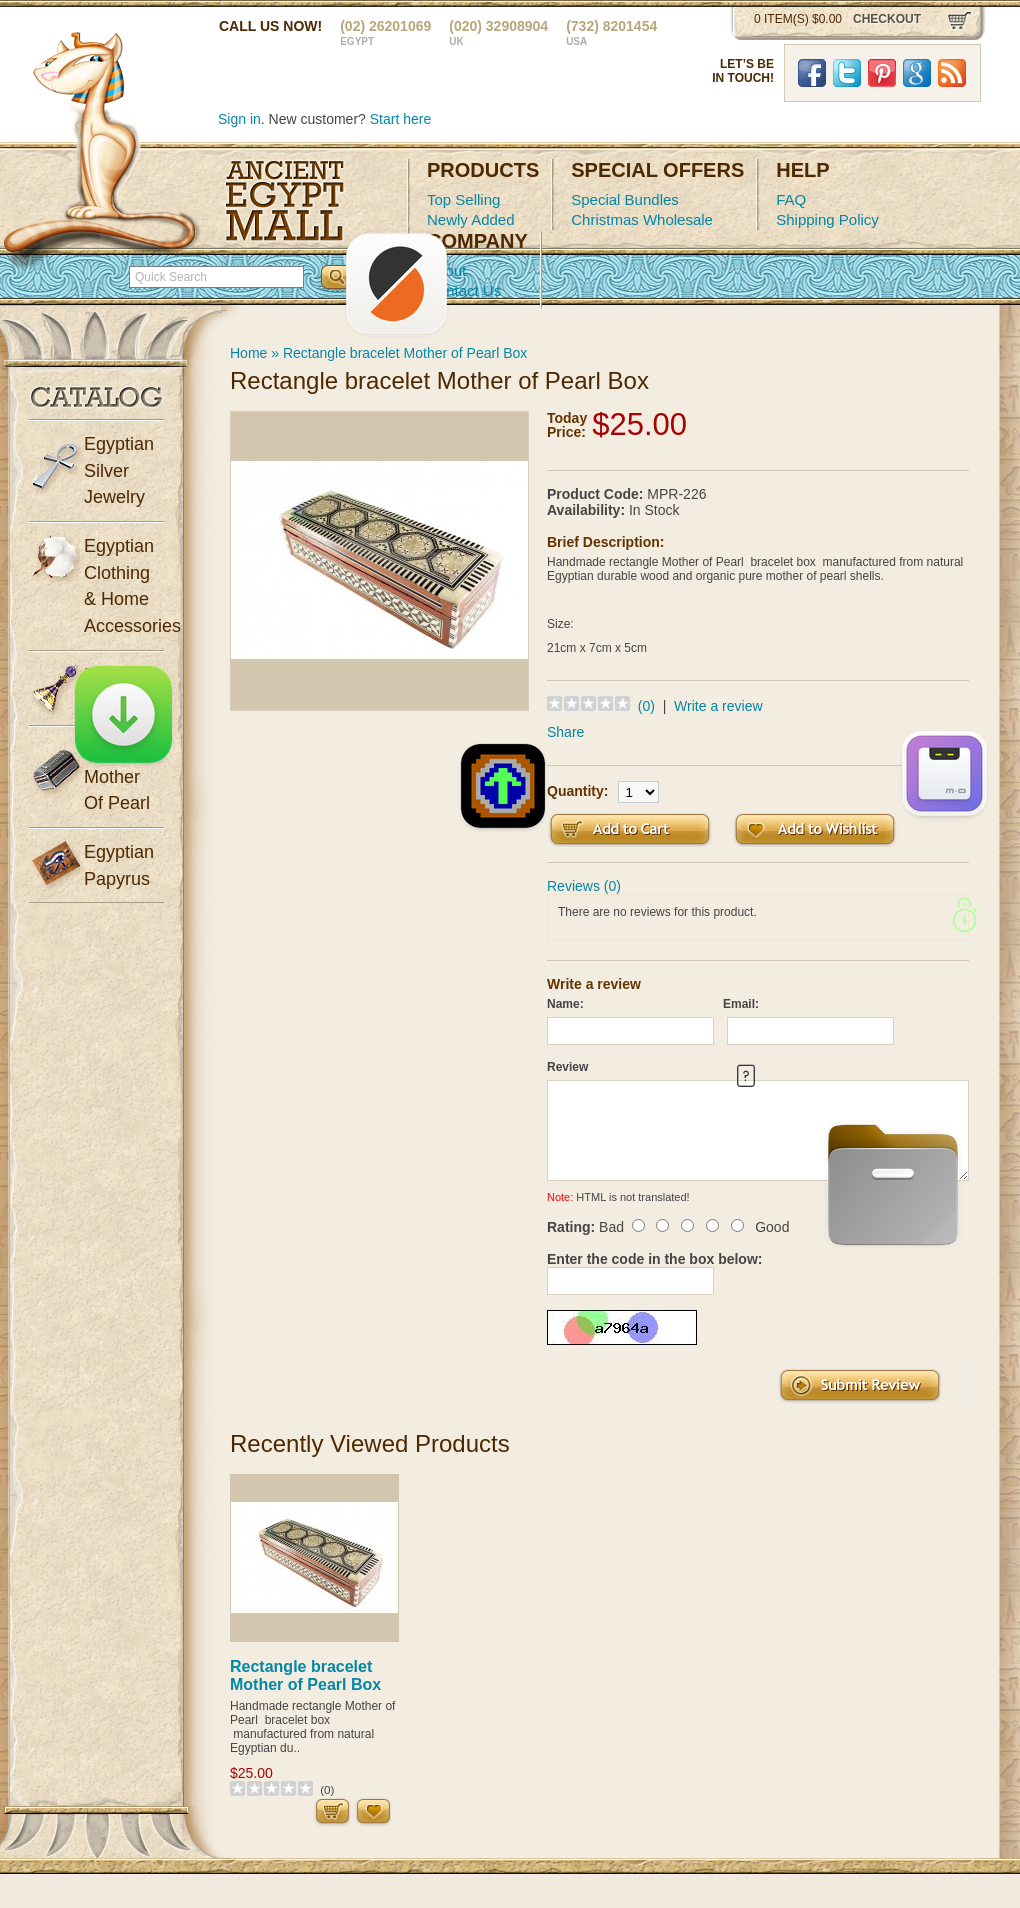  Describe the element at coordinates (746, 1075) in the screenshot. I see `access help documentation` at that location.